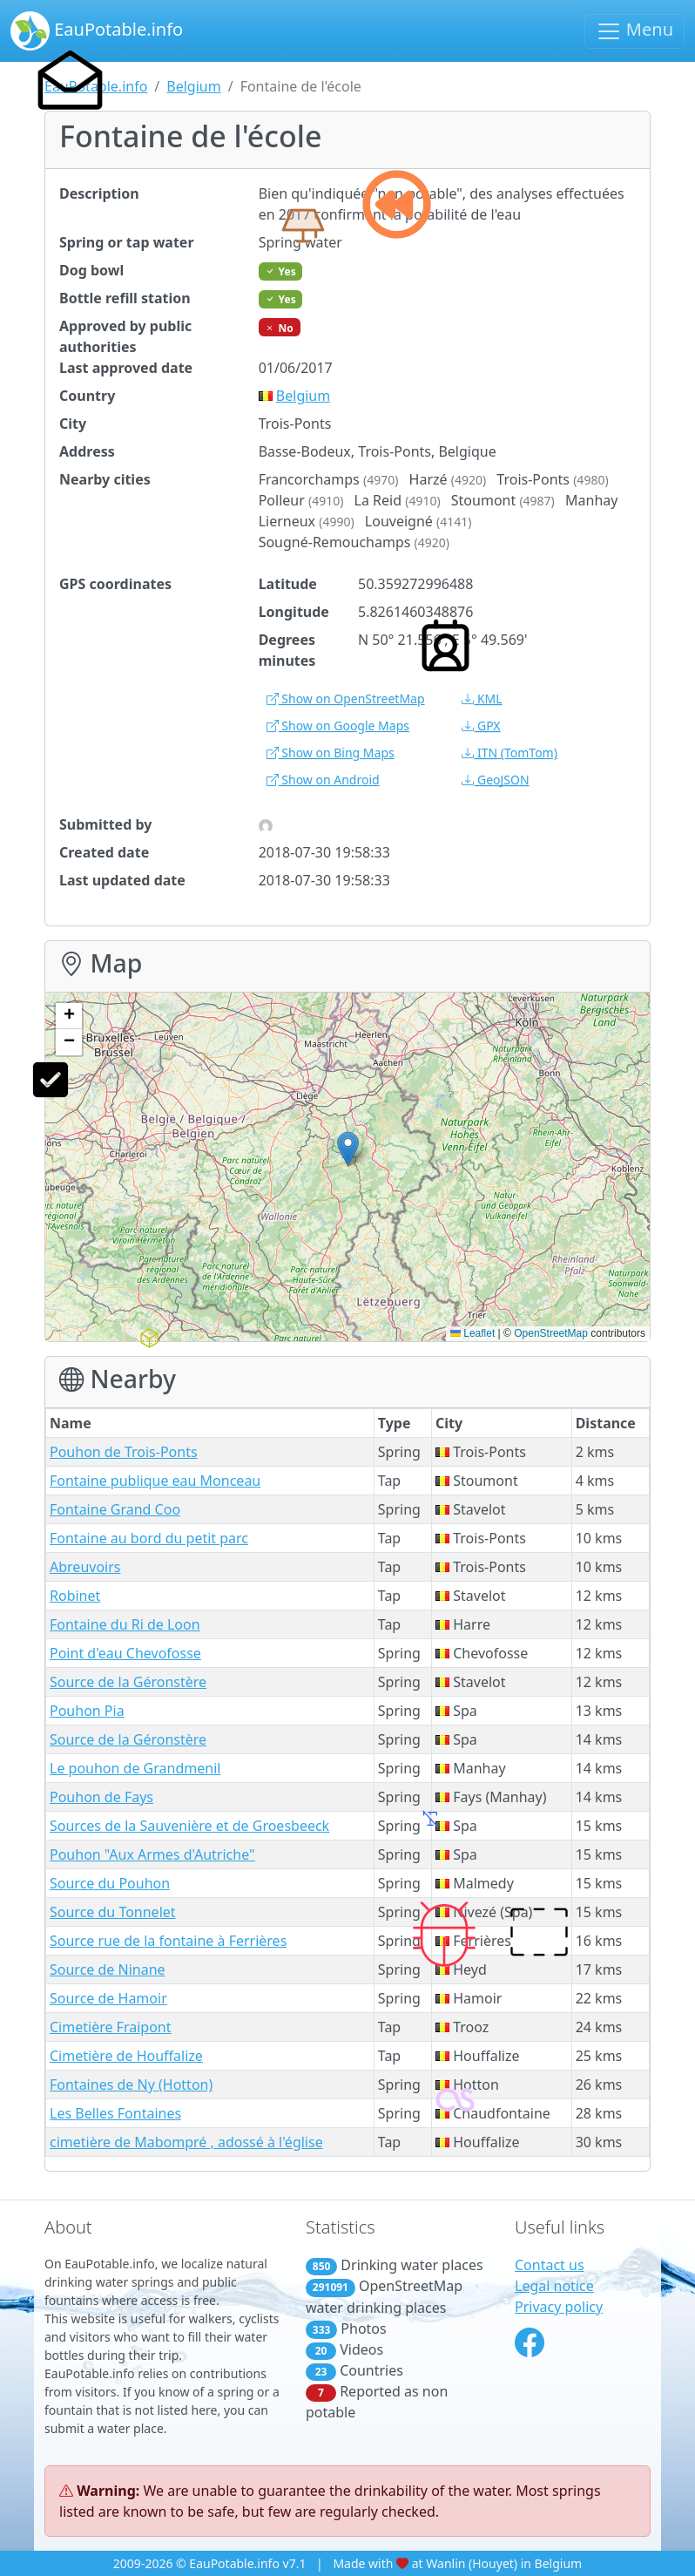 The width and height of the screenshot is (695, 2576). I want to click on report a bug or issue, so click(444, 1933).